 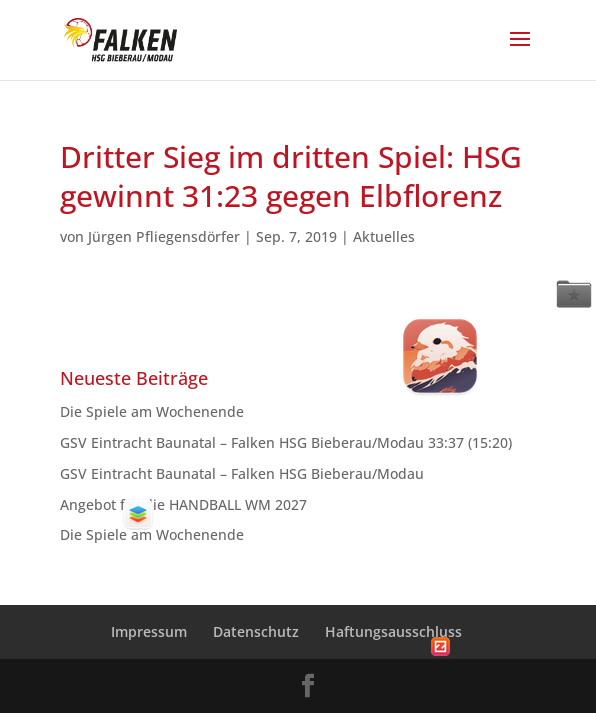 I want to click on open onlyoffice document suite, so click(x=138, y=514).